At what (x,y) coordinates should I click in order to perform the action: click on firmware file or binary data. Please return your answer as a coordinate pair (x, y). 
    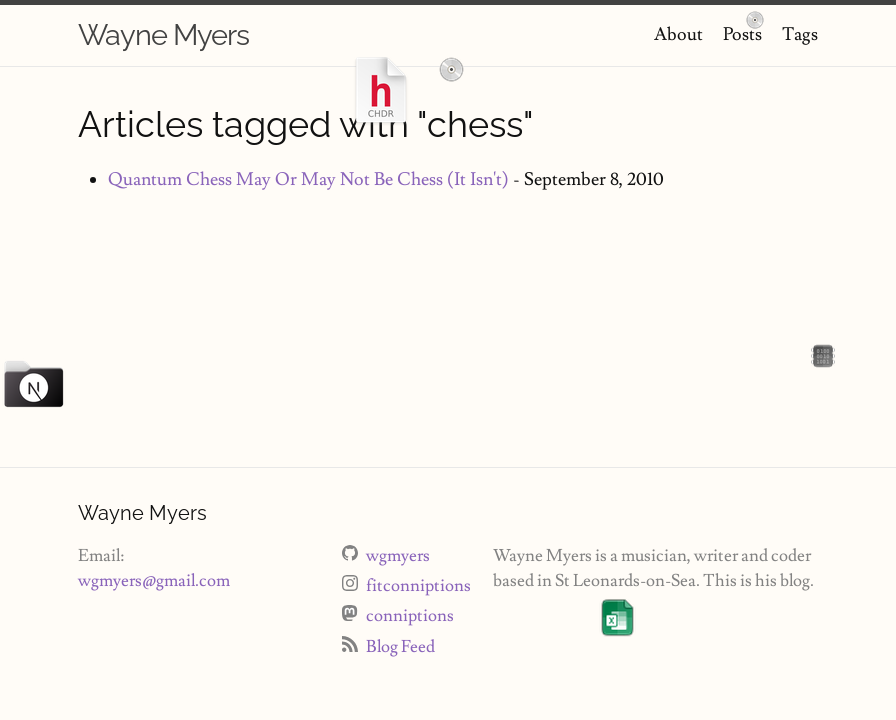
    Looking at the image, I should click on (823, 356).